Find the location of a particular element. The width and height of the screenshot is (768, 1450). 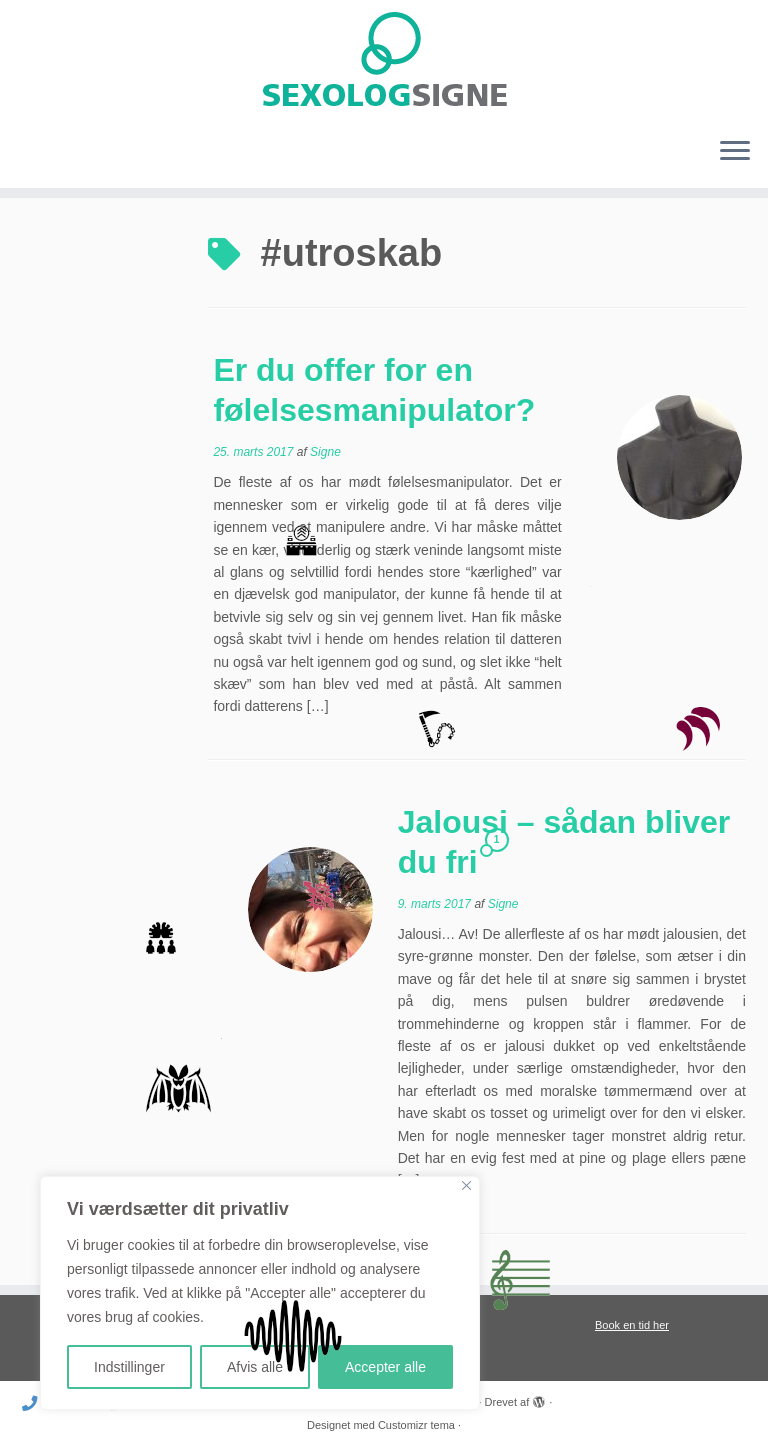

access collaborative brainstorming features is located at coordinates (161, 938).